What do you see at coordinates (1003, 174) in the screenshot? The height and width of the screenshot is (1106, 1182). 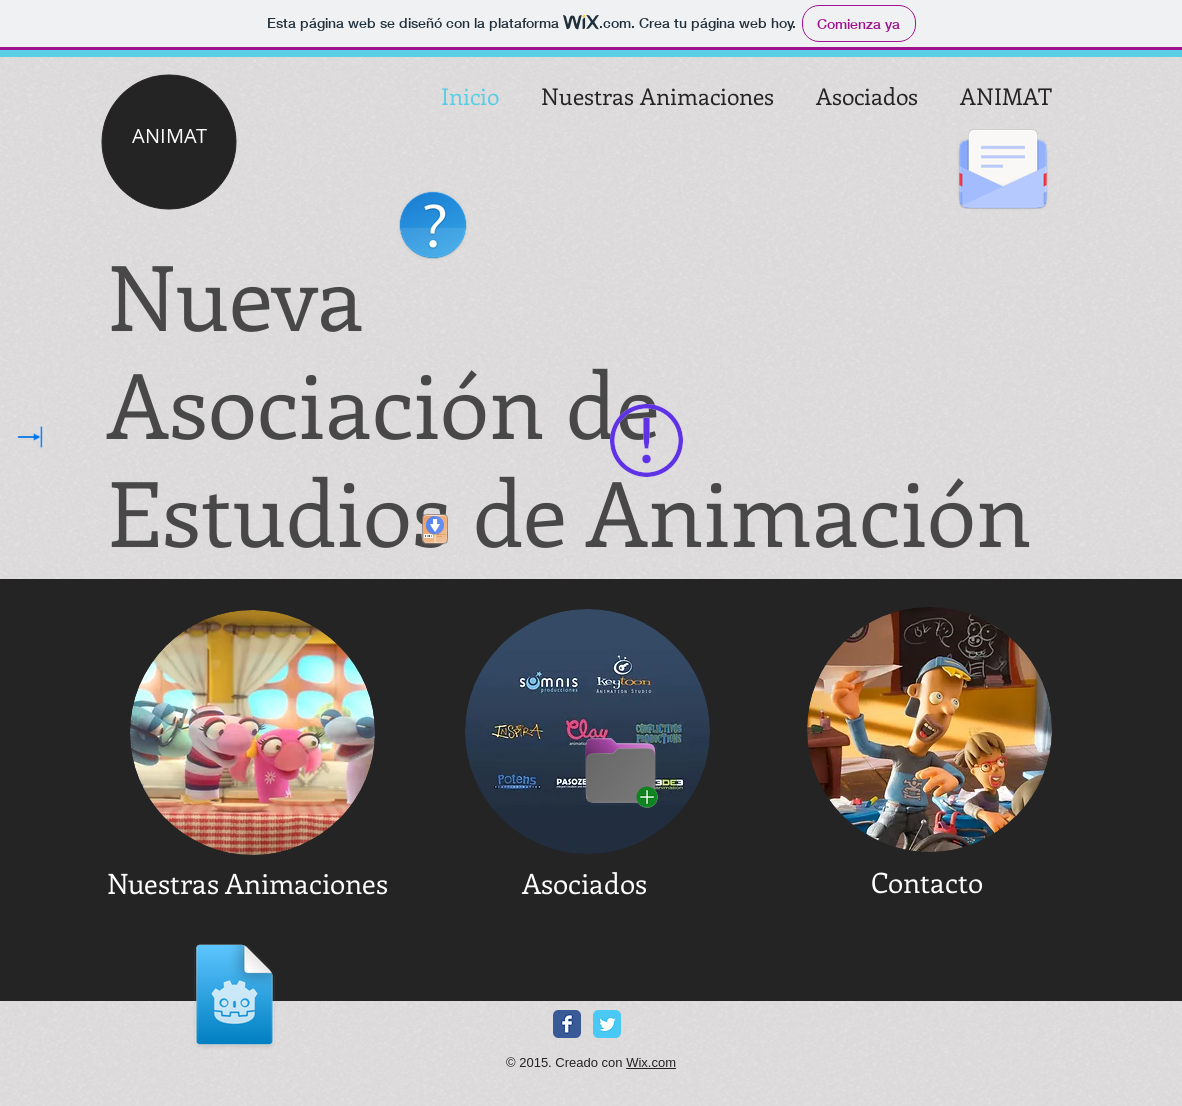 I see `mark email as read` at bounding box center [1003, 174].